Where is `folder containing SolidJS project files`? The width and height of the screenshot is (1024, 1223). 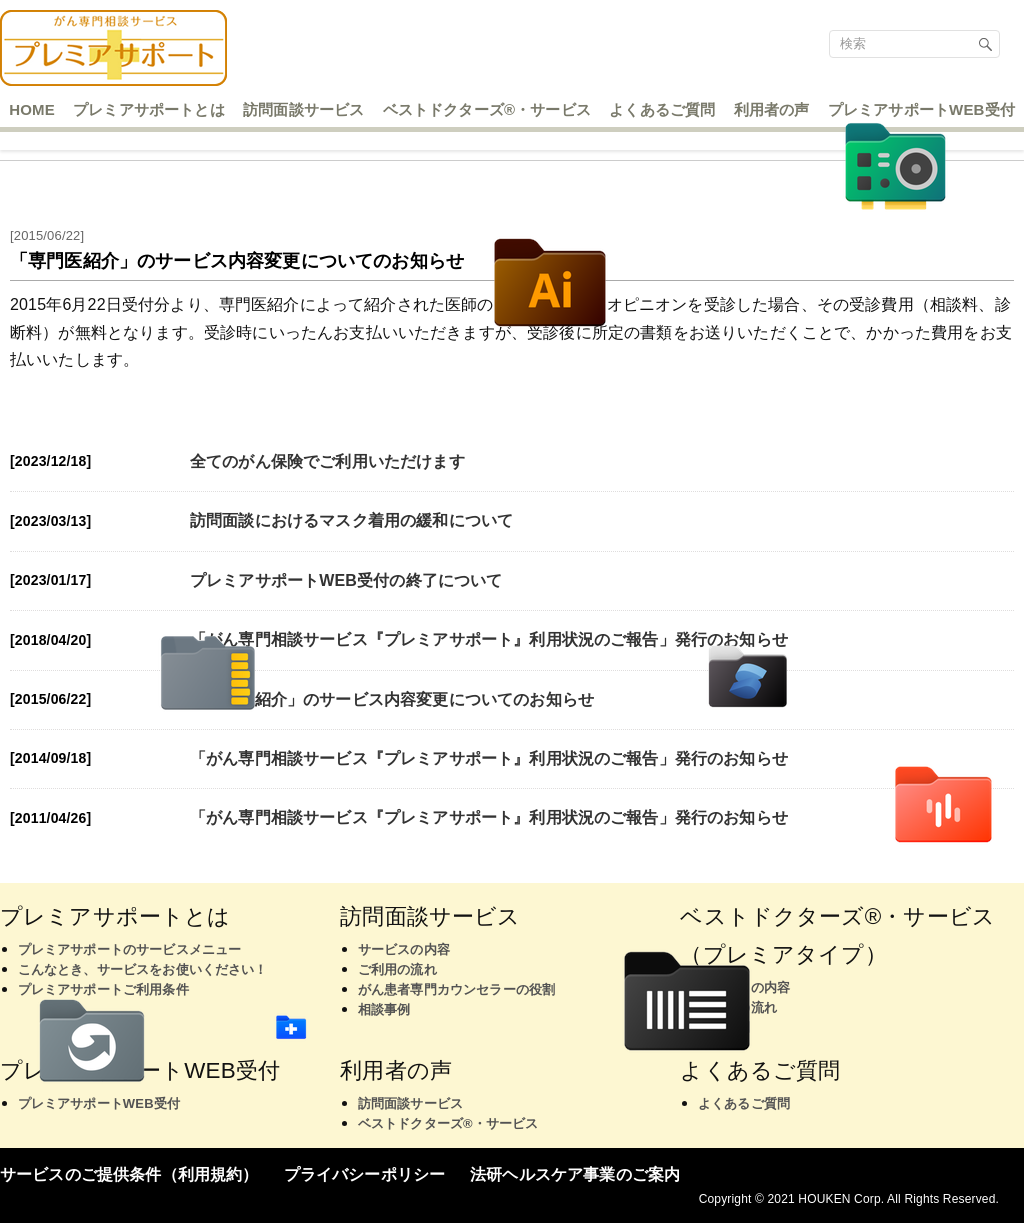
folder containing SolidJS project files is located at coordinates (747, 678).